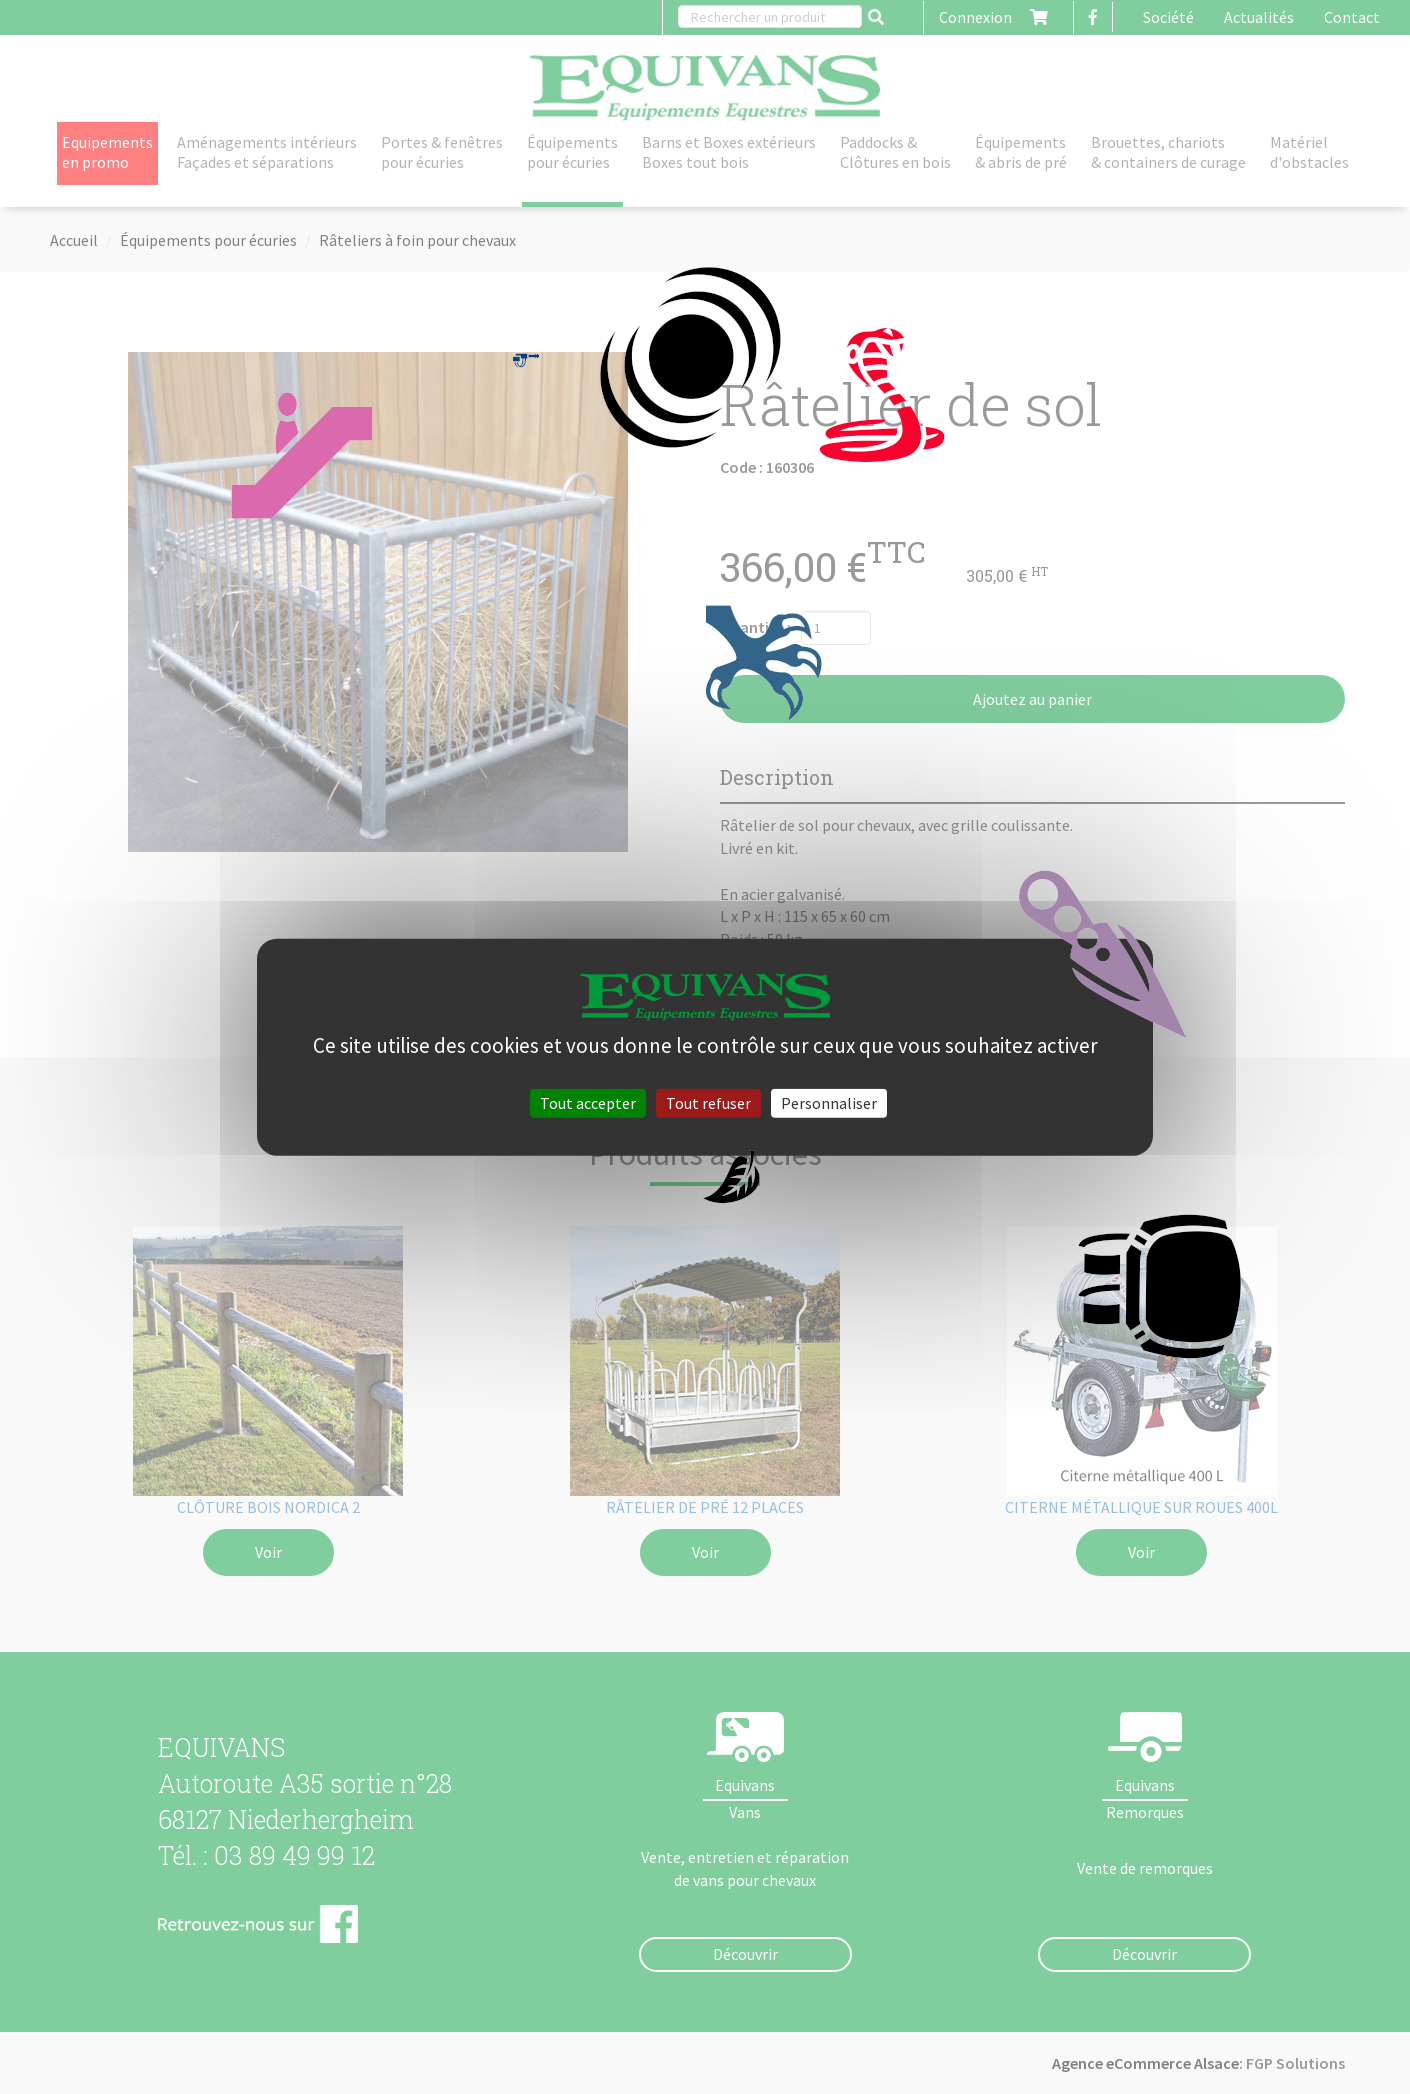 The height and width of the screenshot is (2094, 1410). Describe the element at coordinates (1103, 955) in the screenshot. I see `select throwing knife weapon` at that location.